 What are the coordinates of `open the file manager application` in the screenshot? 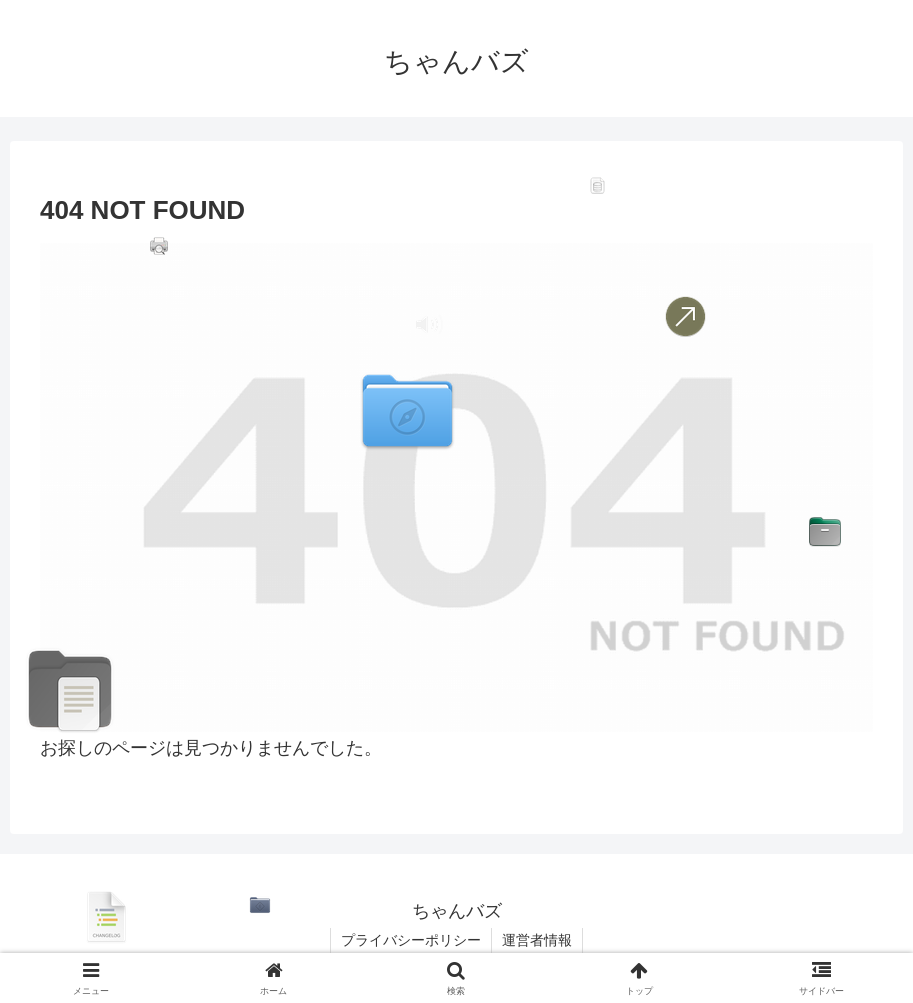 It's located at (825, 531).